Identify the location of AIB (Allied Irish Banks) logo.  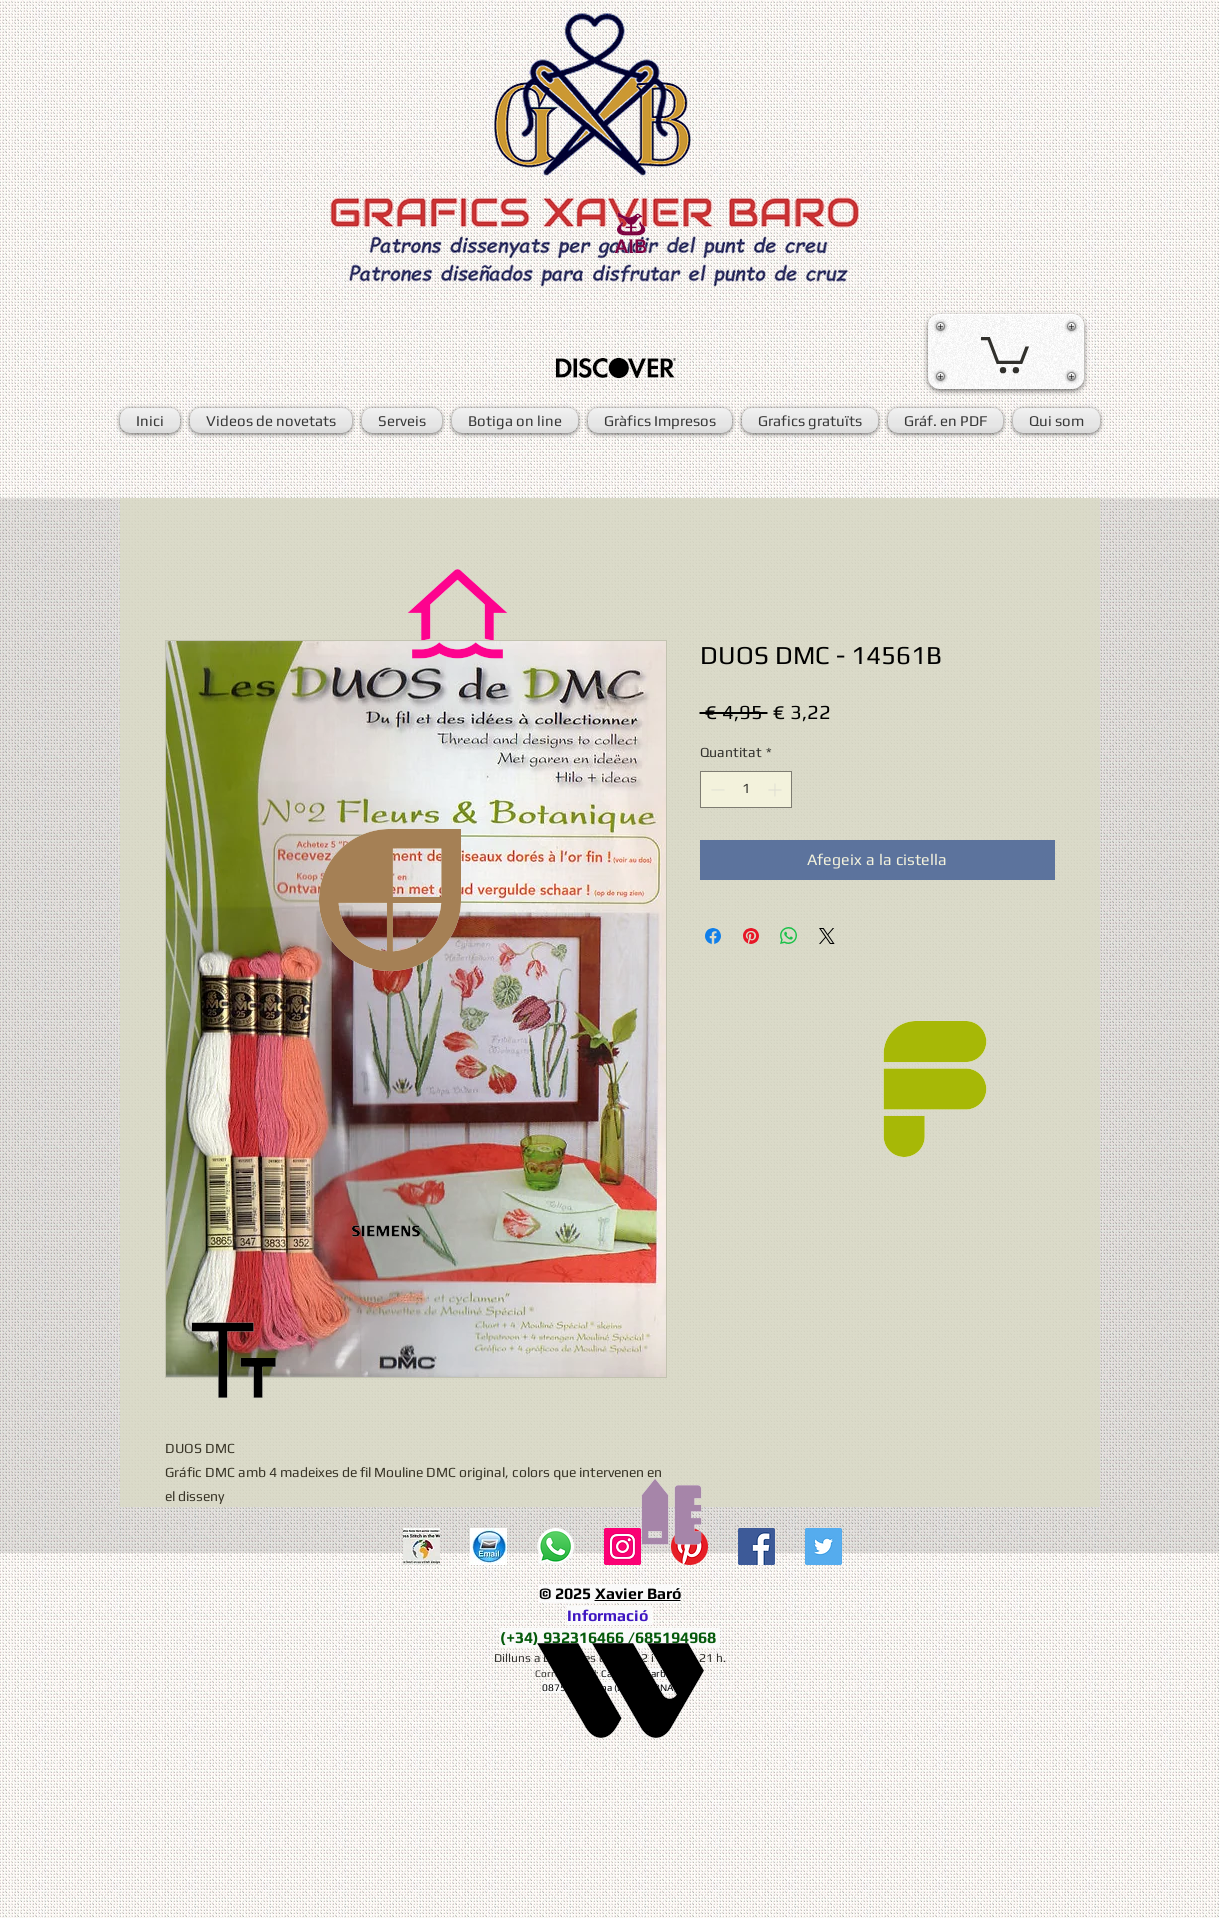
(630, 232).